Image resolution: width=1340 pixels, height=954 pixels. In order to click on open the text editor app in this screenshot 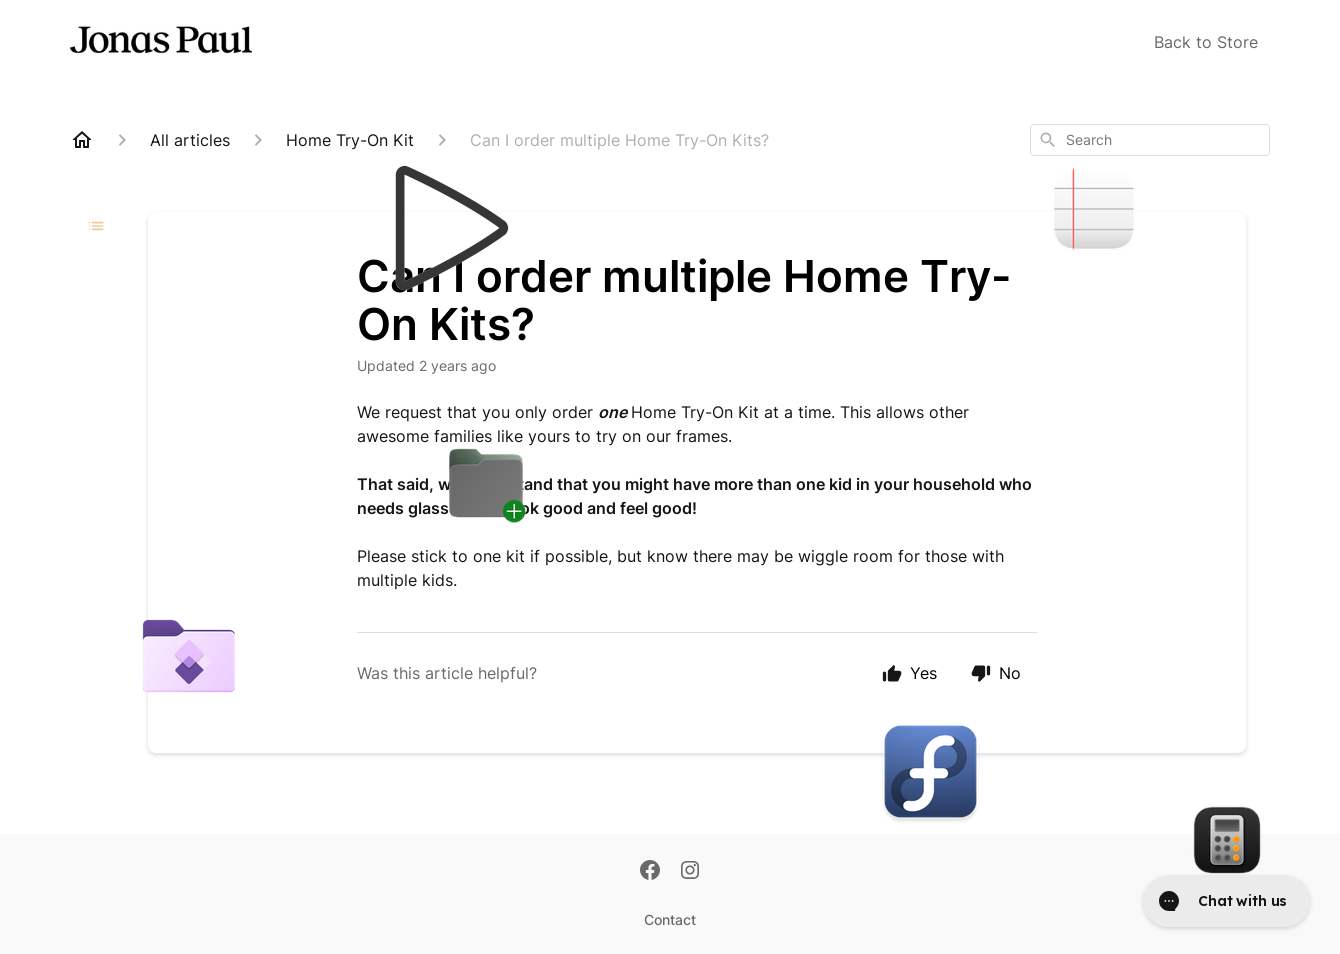, I will do `click(1094, 209)`.